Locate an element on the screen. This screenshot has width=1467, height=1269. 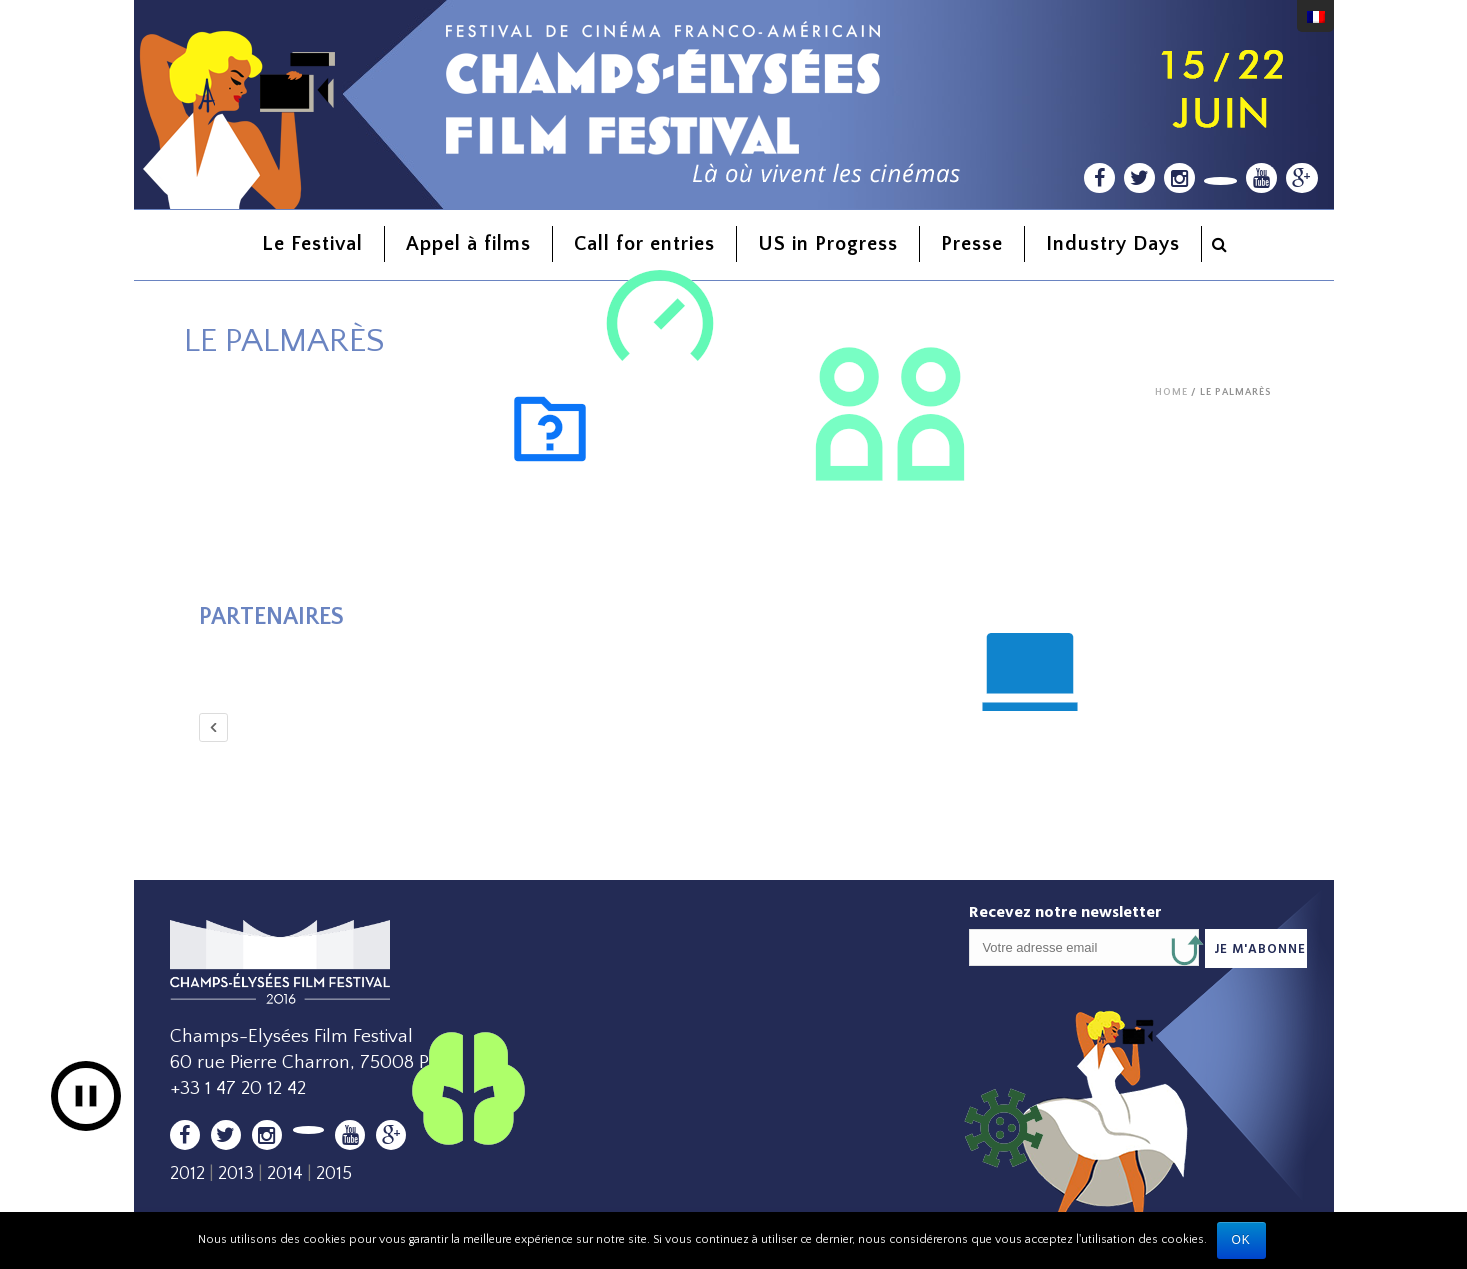
folder with unknown or unrecognized contents is located at coordinates (550, 429).